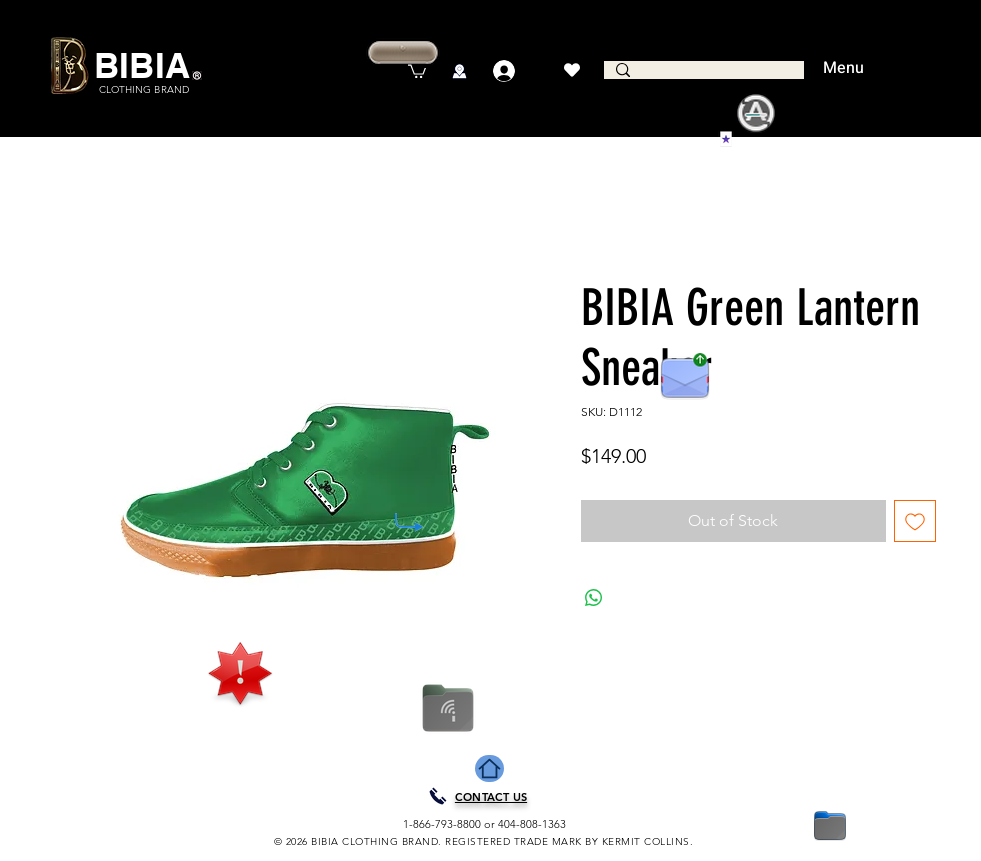  I want to click on check for available software updates, so click(756, 113).